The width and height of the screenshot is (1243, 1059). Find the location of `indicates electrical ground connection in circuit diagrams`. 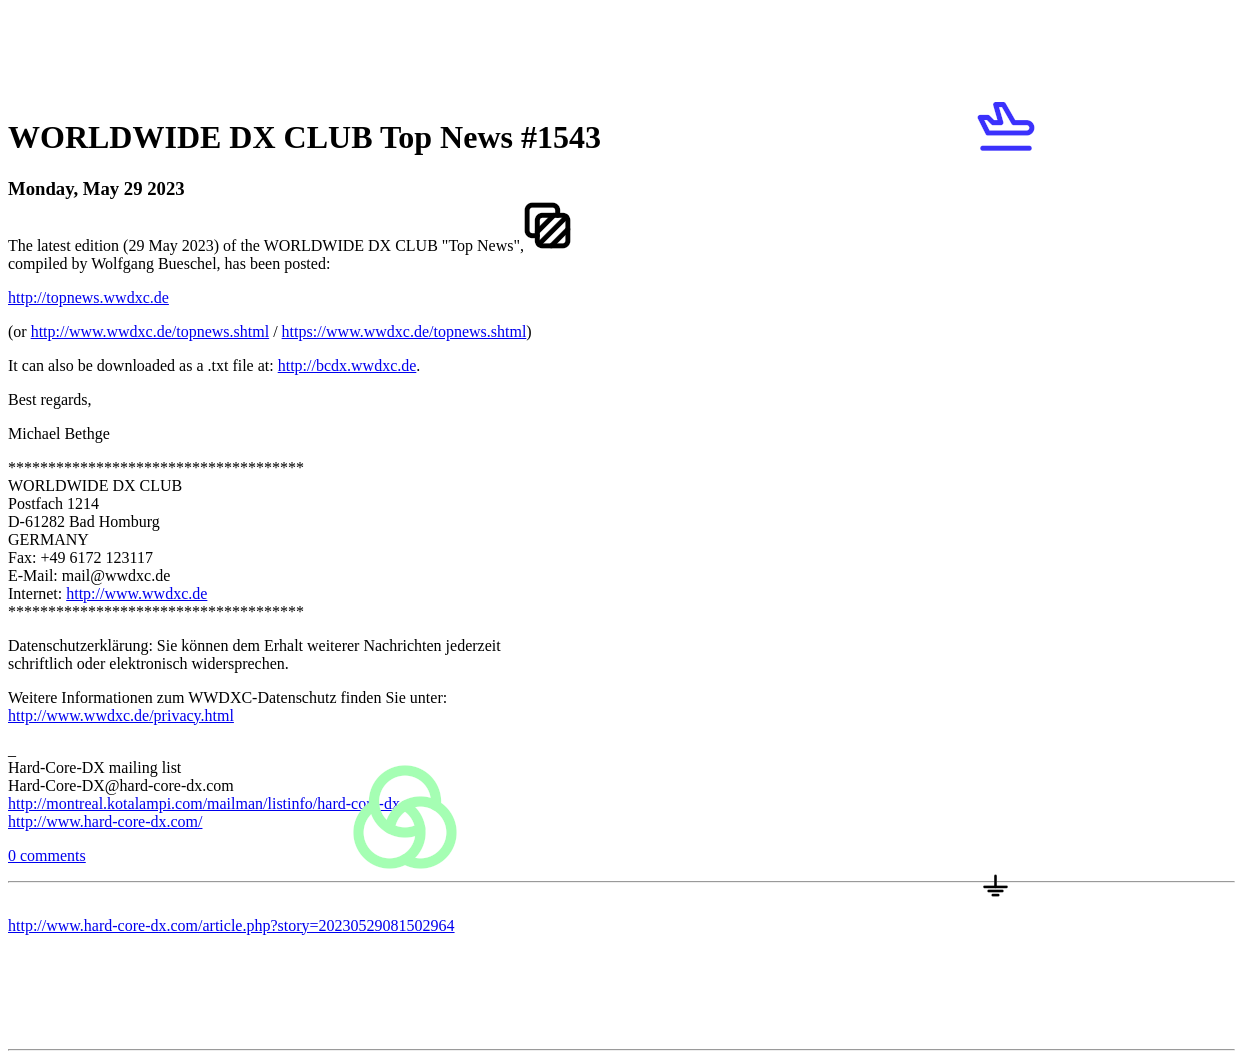

indicates electrical ground connection in circuit diagrams is located at coordinates (995, 885).